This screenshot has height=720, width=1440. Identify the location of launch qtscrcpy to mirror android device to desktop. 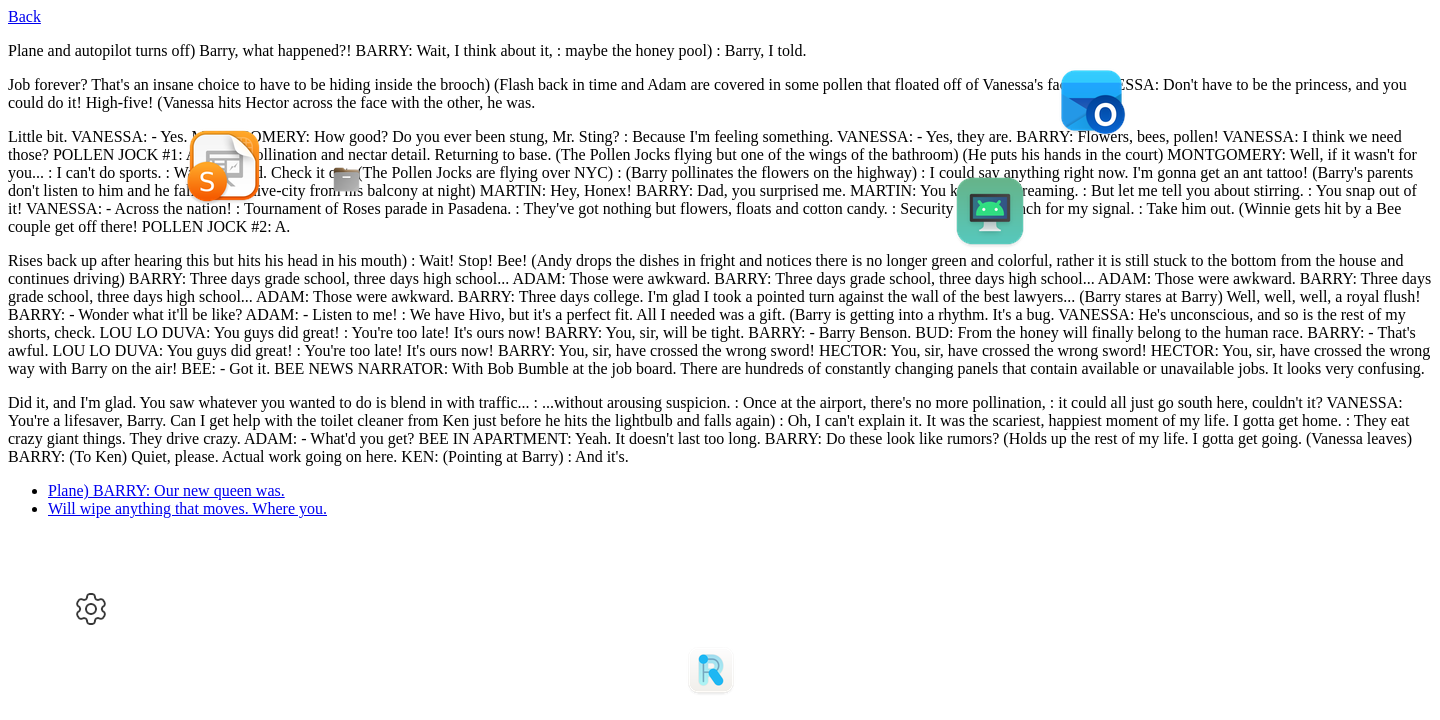
(990, 211).